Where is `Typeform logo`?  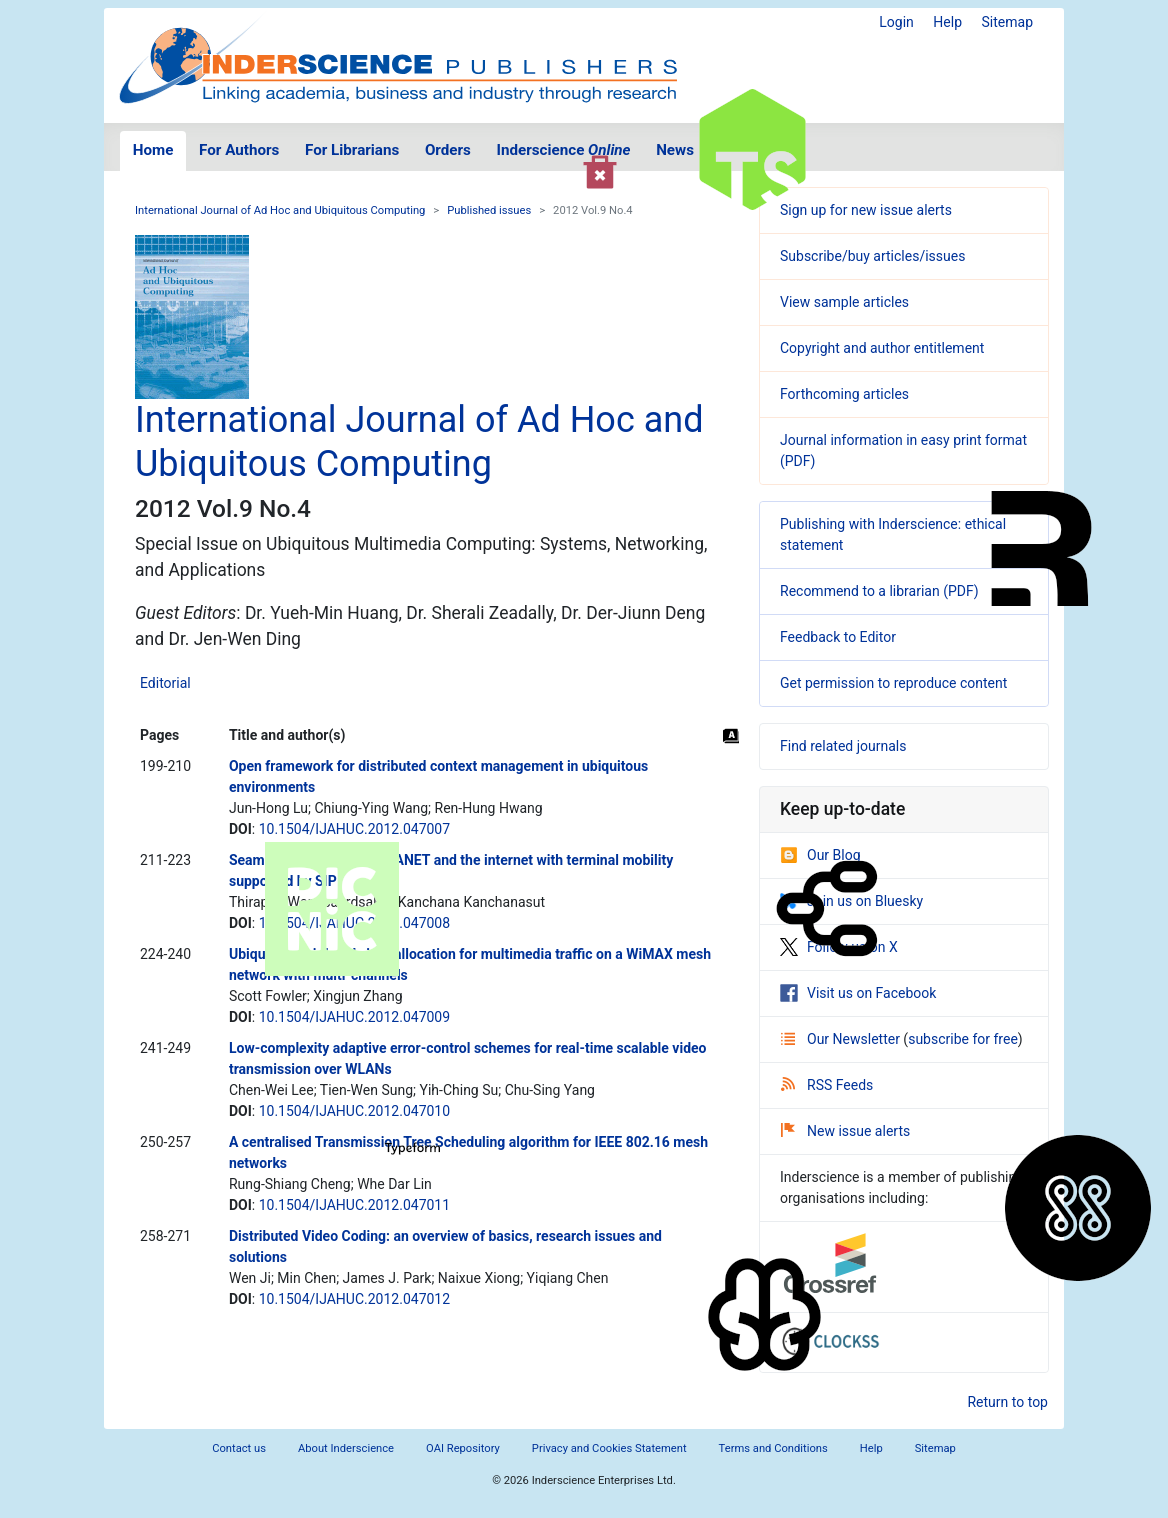 Typeform logo is located at coordinates (412, 1148).